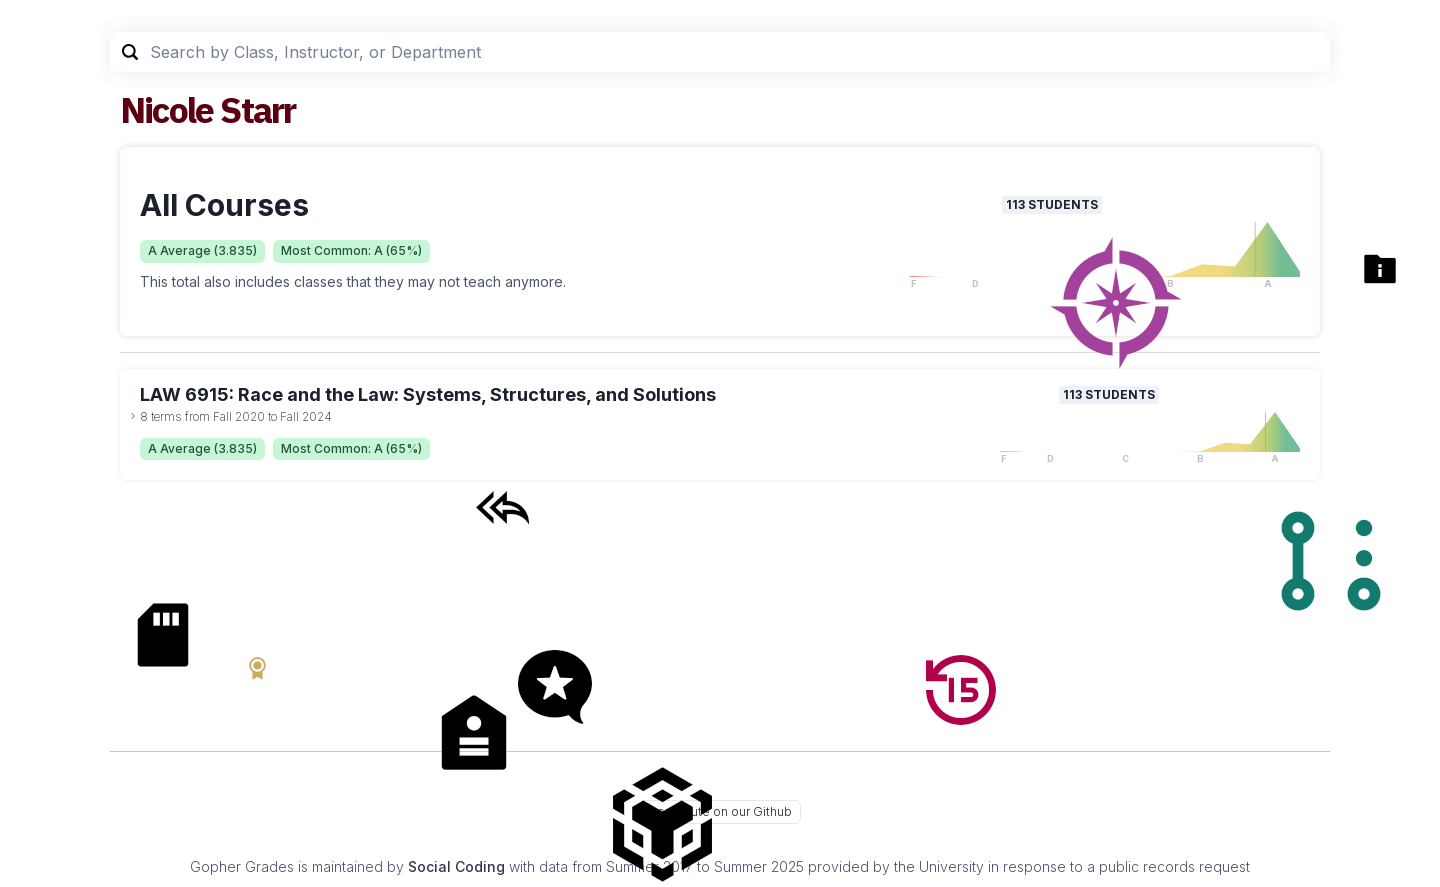  Describe the element at coordinates (662, 824) in the screenshot. I see `binance coin (BNB) cryptocurrency logo` at that location.